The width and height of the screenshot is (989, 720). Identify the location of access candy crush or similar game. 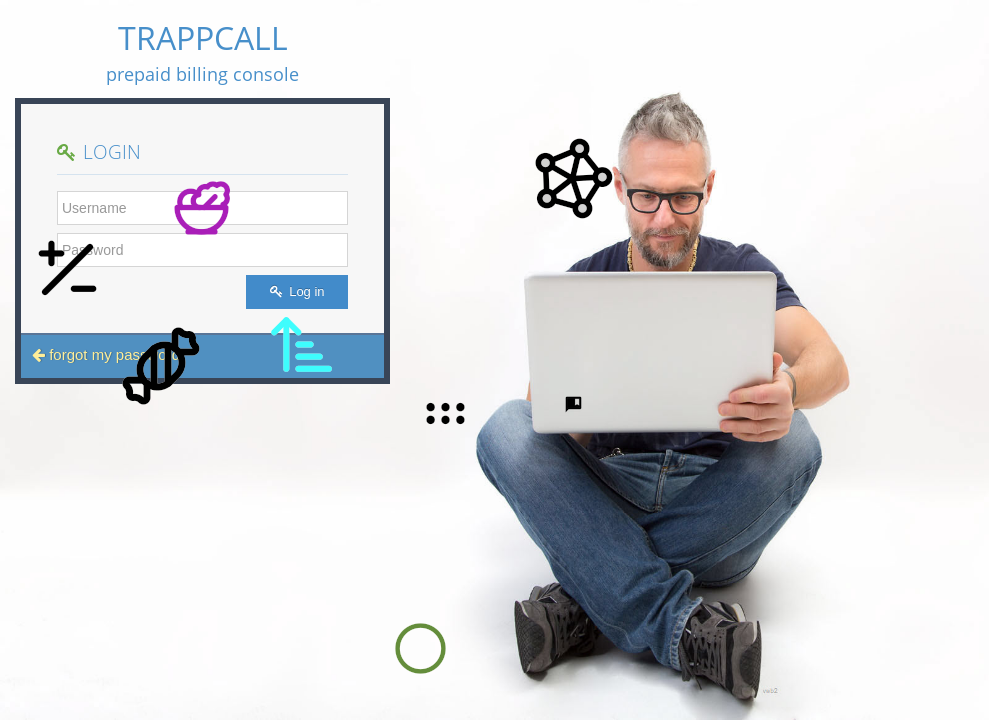
(161, 366).